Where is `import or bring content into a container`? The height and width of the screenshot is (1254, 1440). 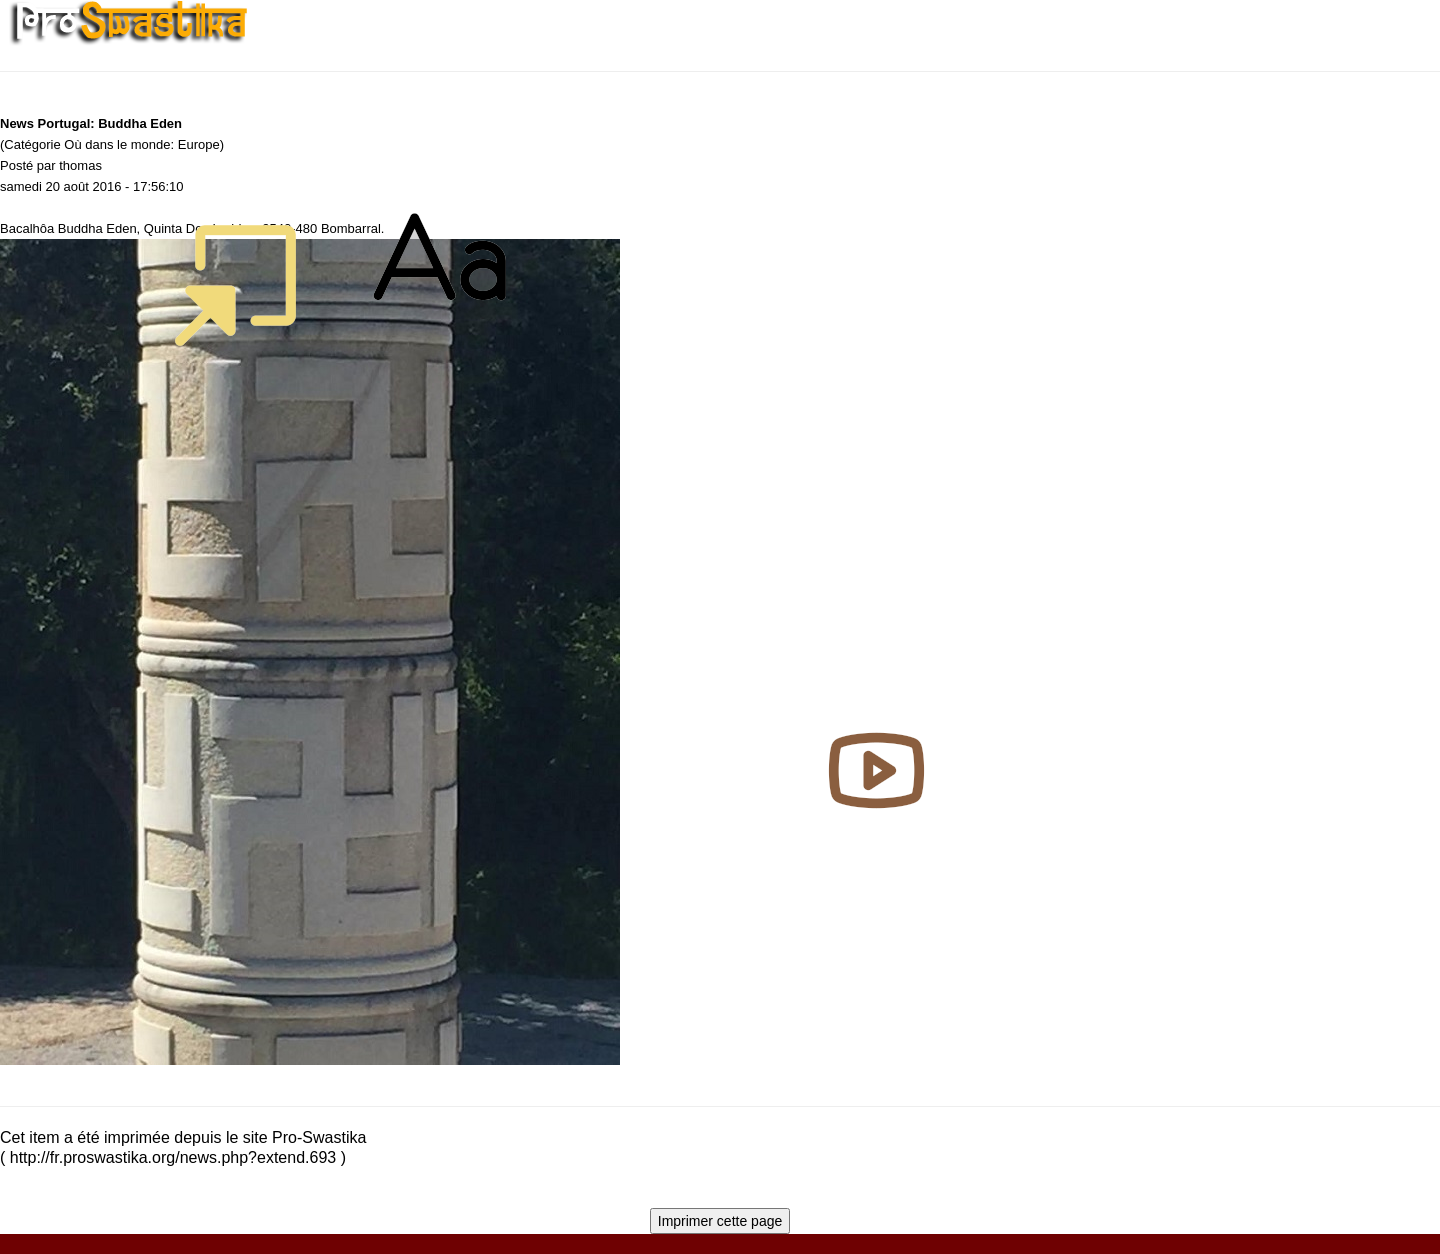
import or bring content into a container is located at coordinates (235, 285).